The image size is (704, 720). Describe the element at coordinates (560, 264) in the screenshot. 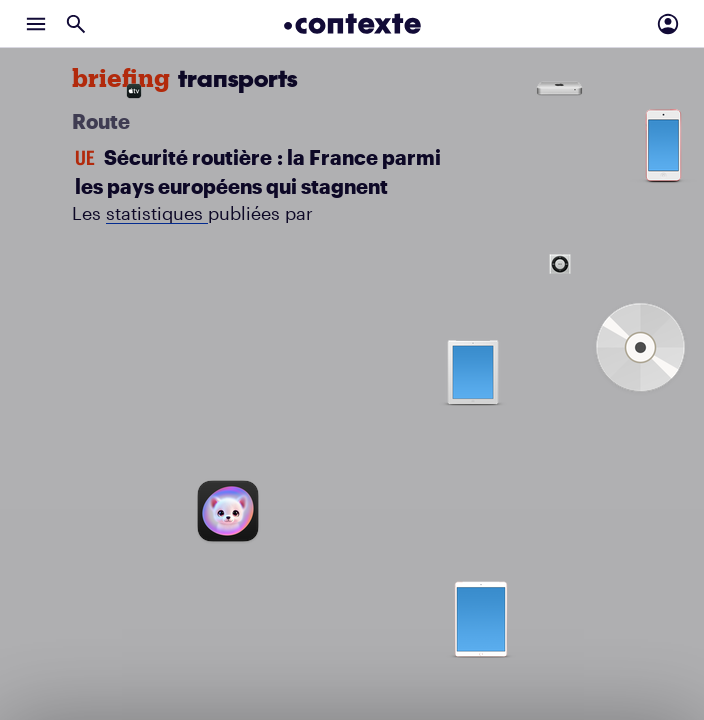

I see `iPod shuffle device icon` at that location.